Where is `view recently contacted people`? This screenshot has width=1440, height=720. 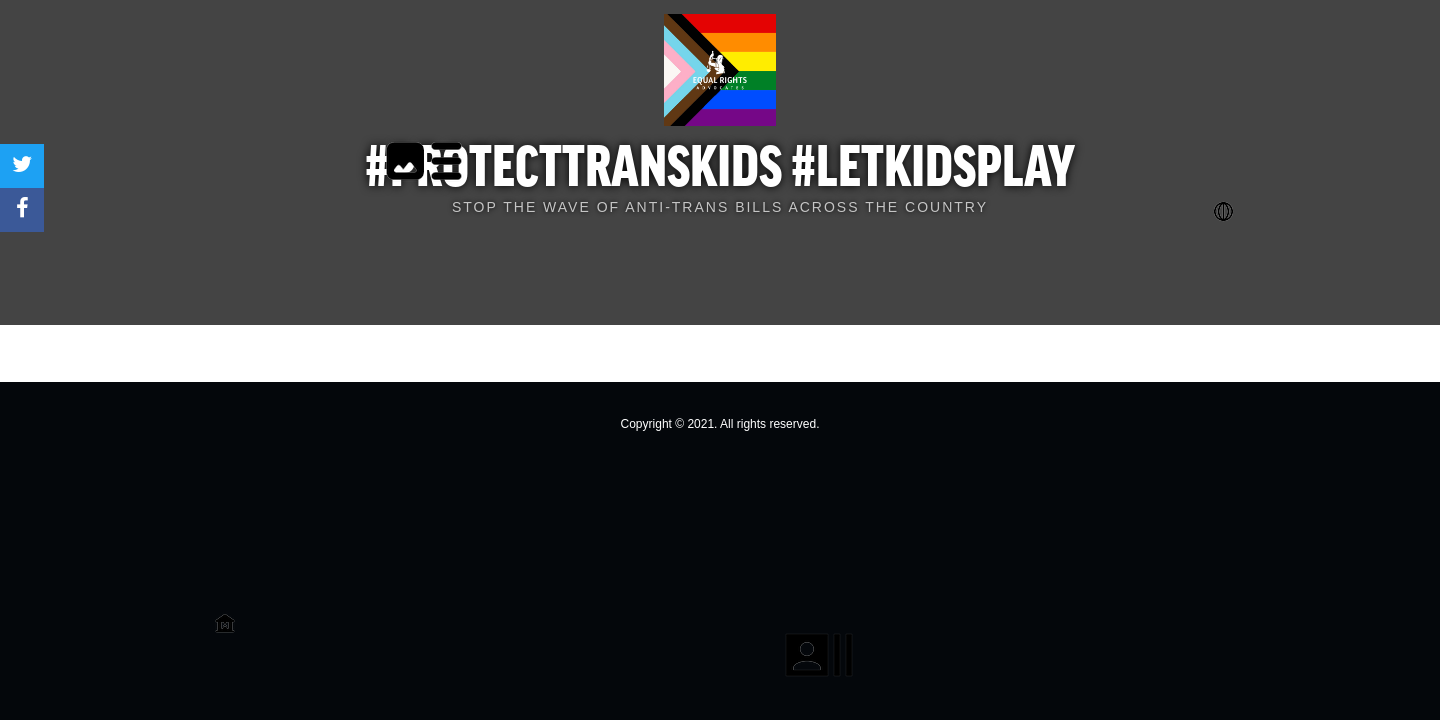
view recently contacted people is located at coordinates (819, 655).